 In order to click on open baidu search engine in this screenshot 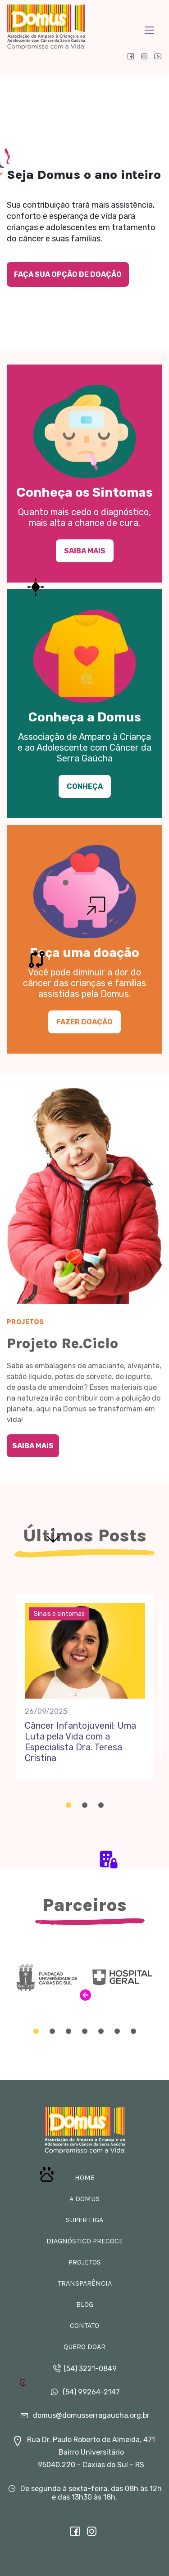, I will do `click(46, 2175)`.